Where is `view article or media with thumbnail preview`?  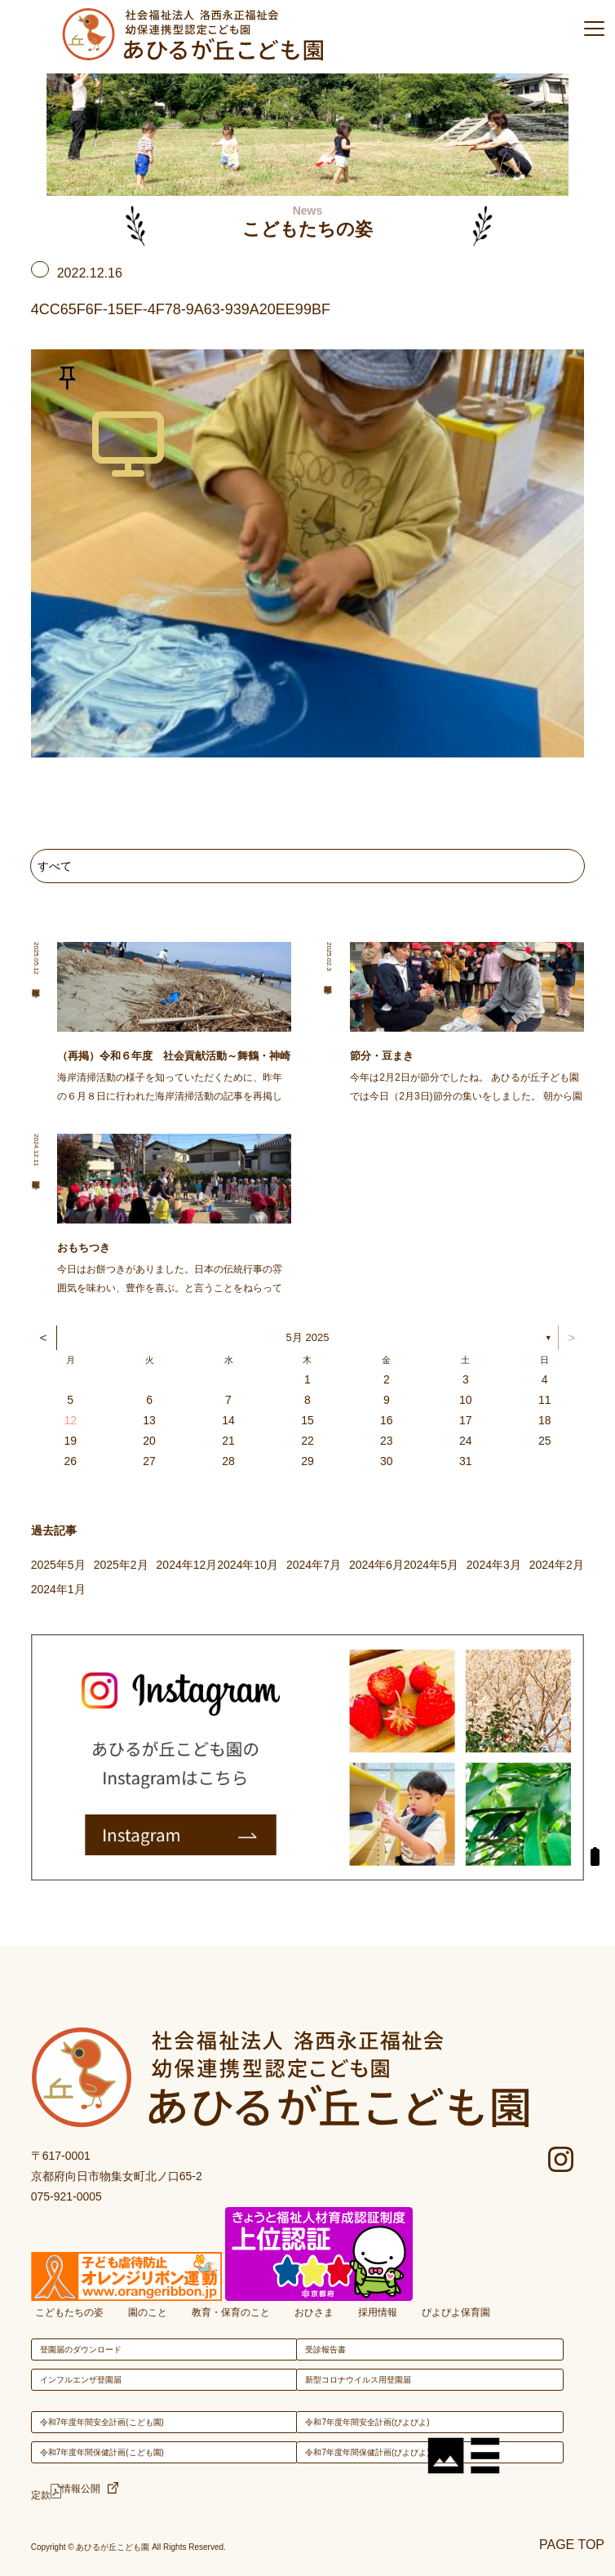
view article or media with thumbnail preview is located at coordinates (463, 2455).